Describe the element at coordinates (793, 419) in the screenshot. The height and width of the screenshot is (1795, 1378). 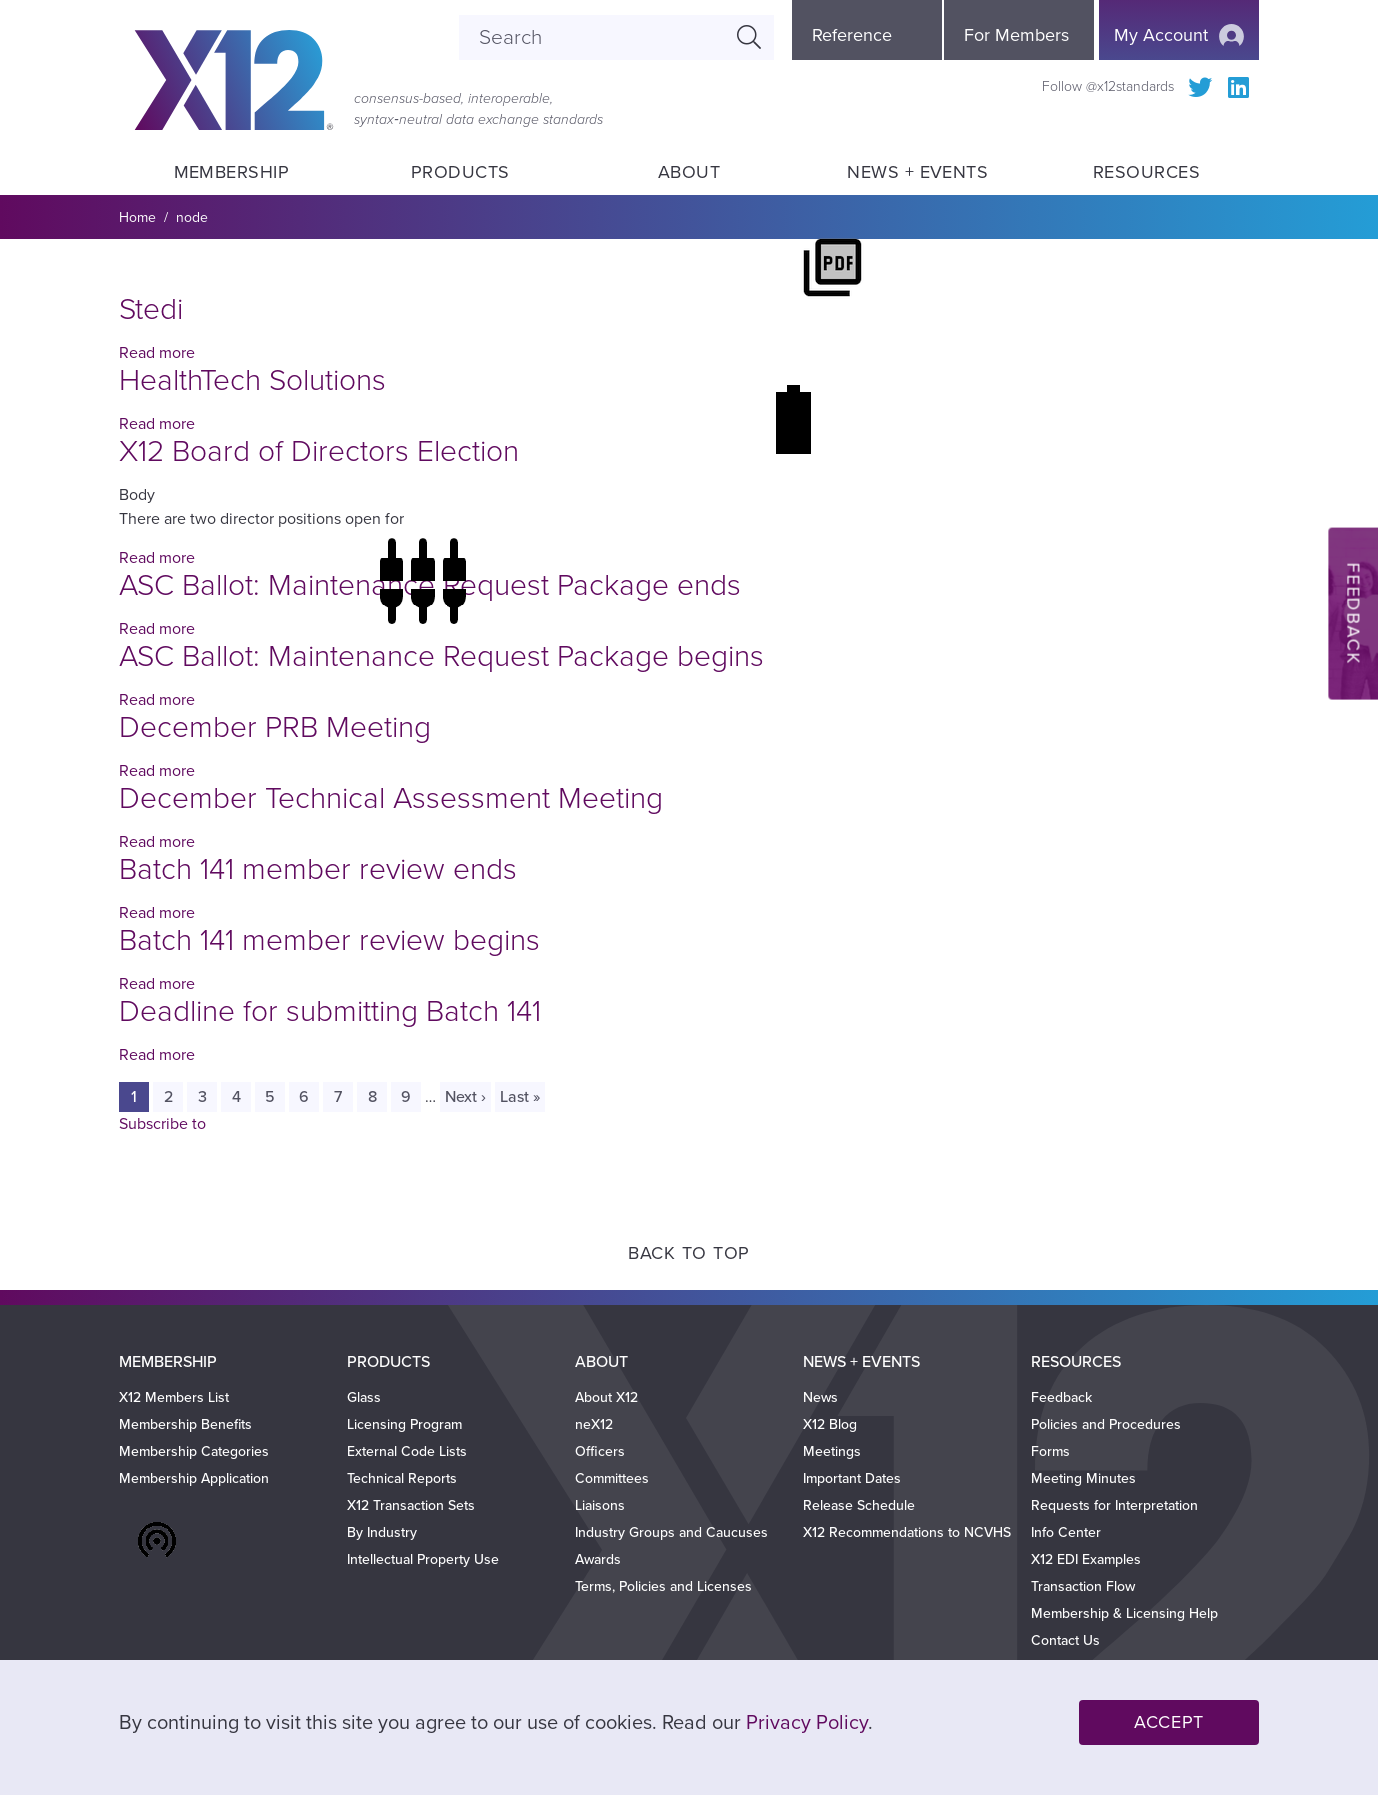
I see `indicates current battery level` at that location.